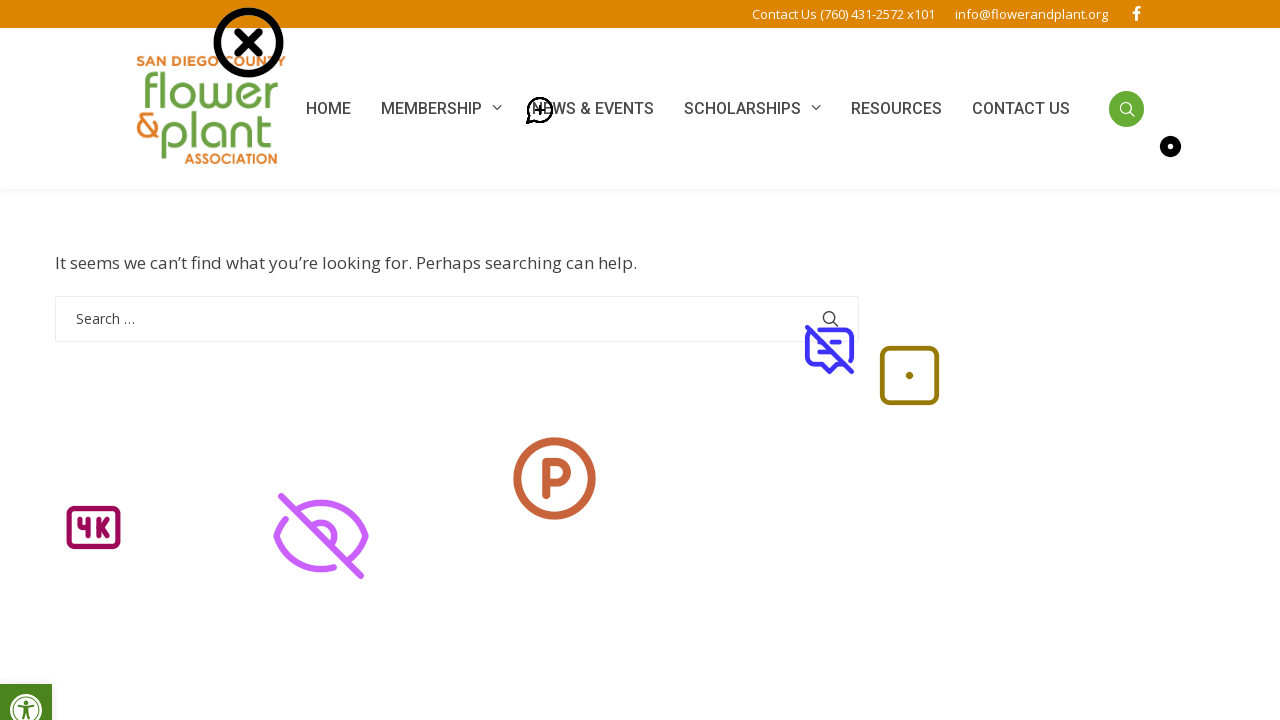  I want to click on add a comment or review to a location, so click(540, 110).